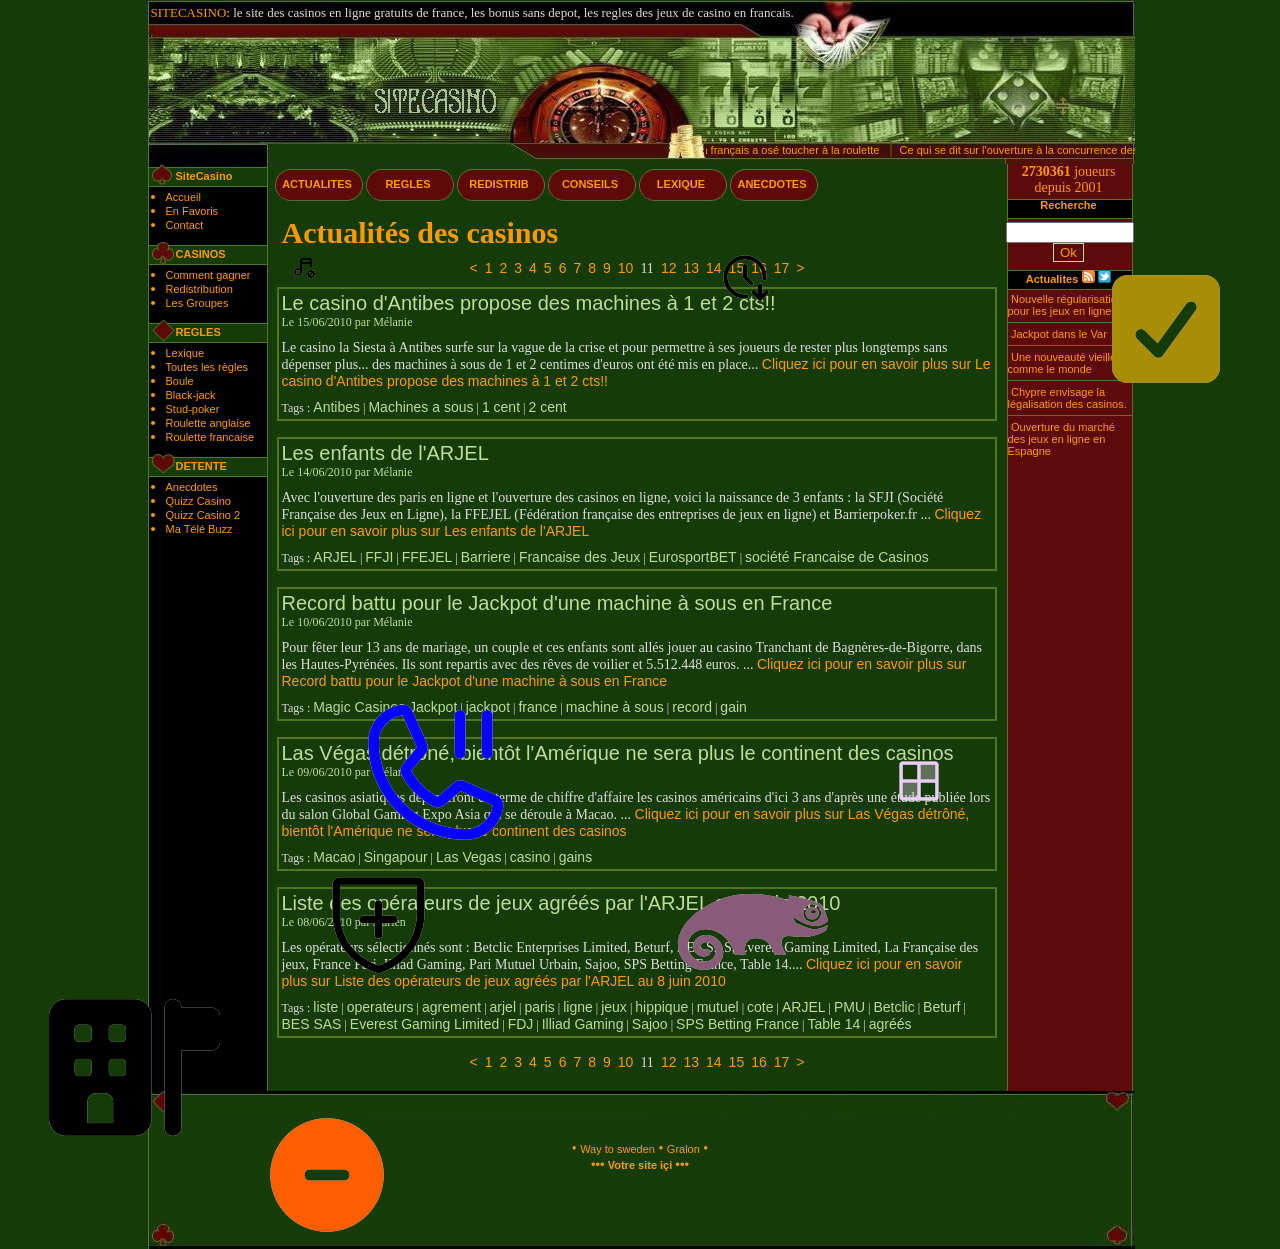 The height and width of the screenshot is (1249, 1280). Describe the element at coordinates (1063, 106) in the screenshot. I see `split view vertically` at that location.